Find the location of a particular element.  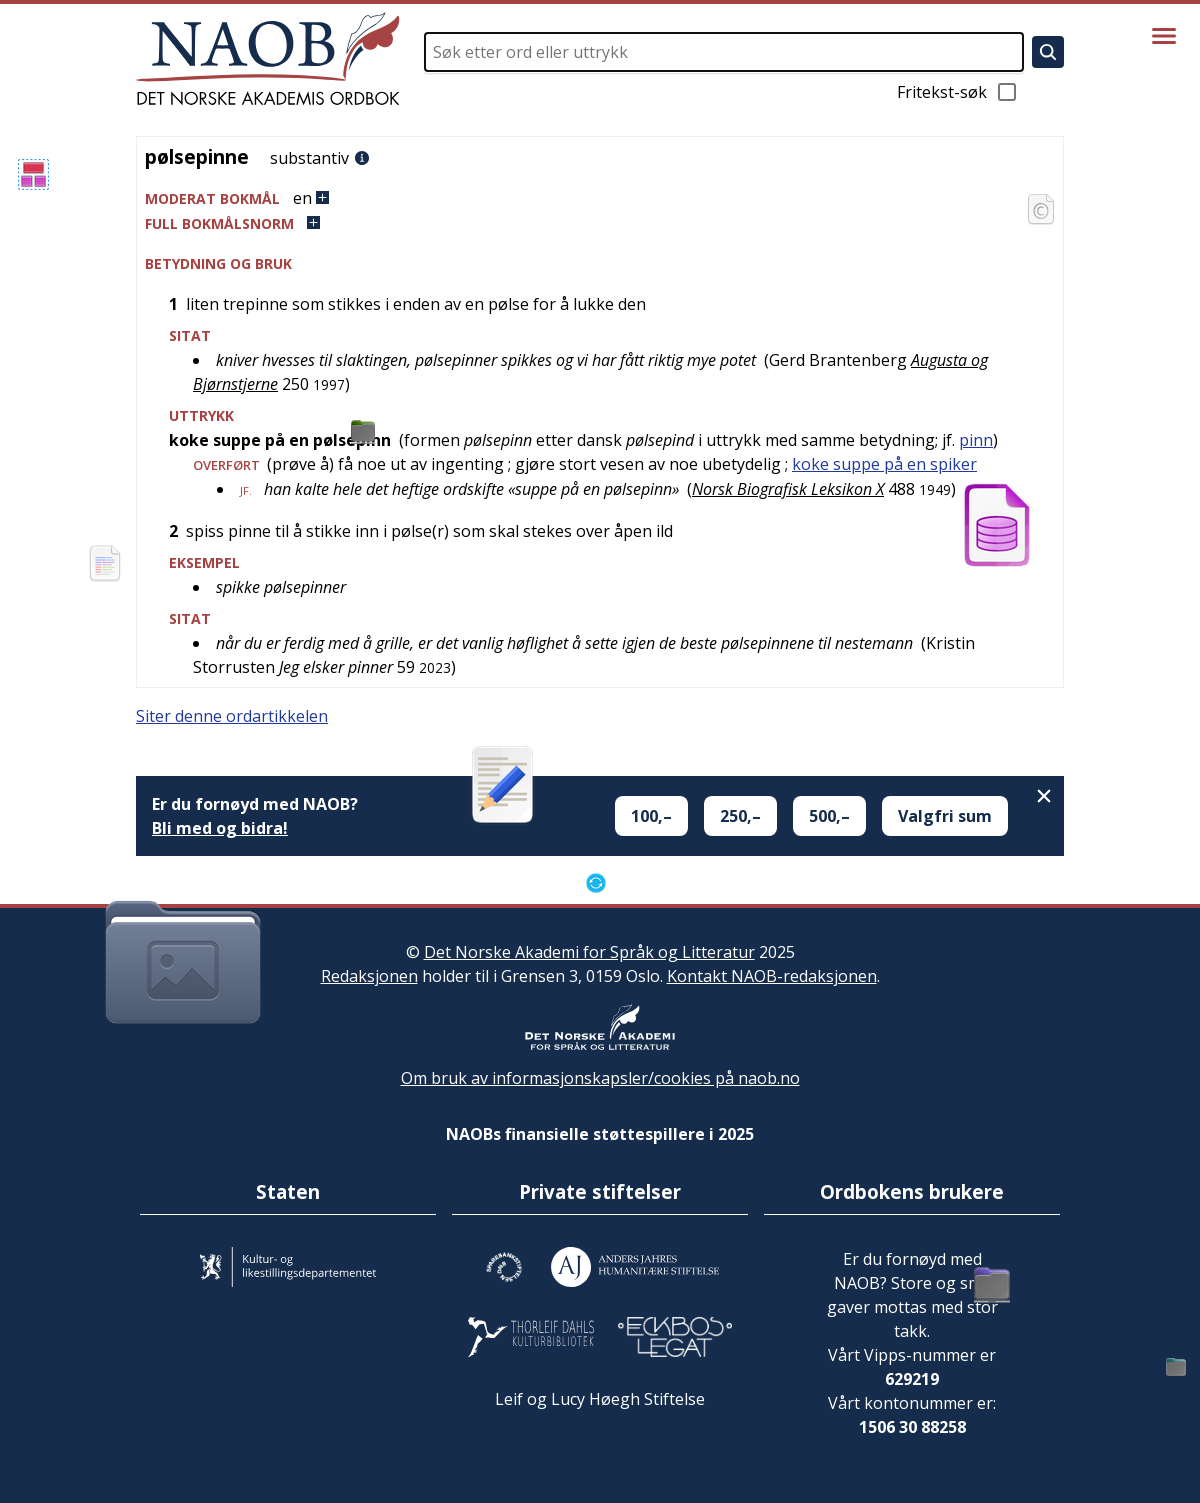

open your images folder is located at coordinates (183, 962).